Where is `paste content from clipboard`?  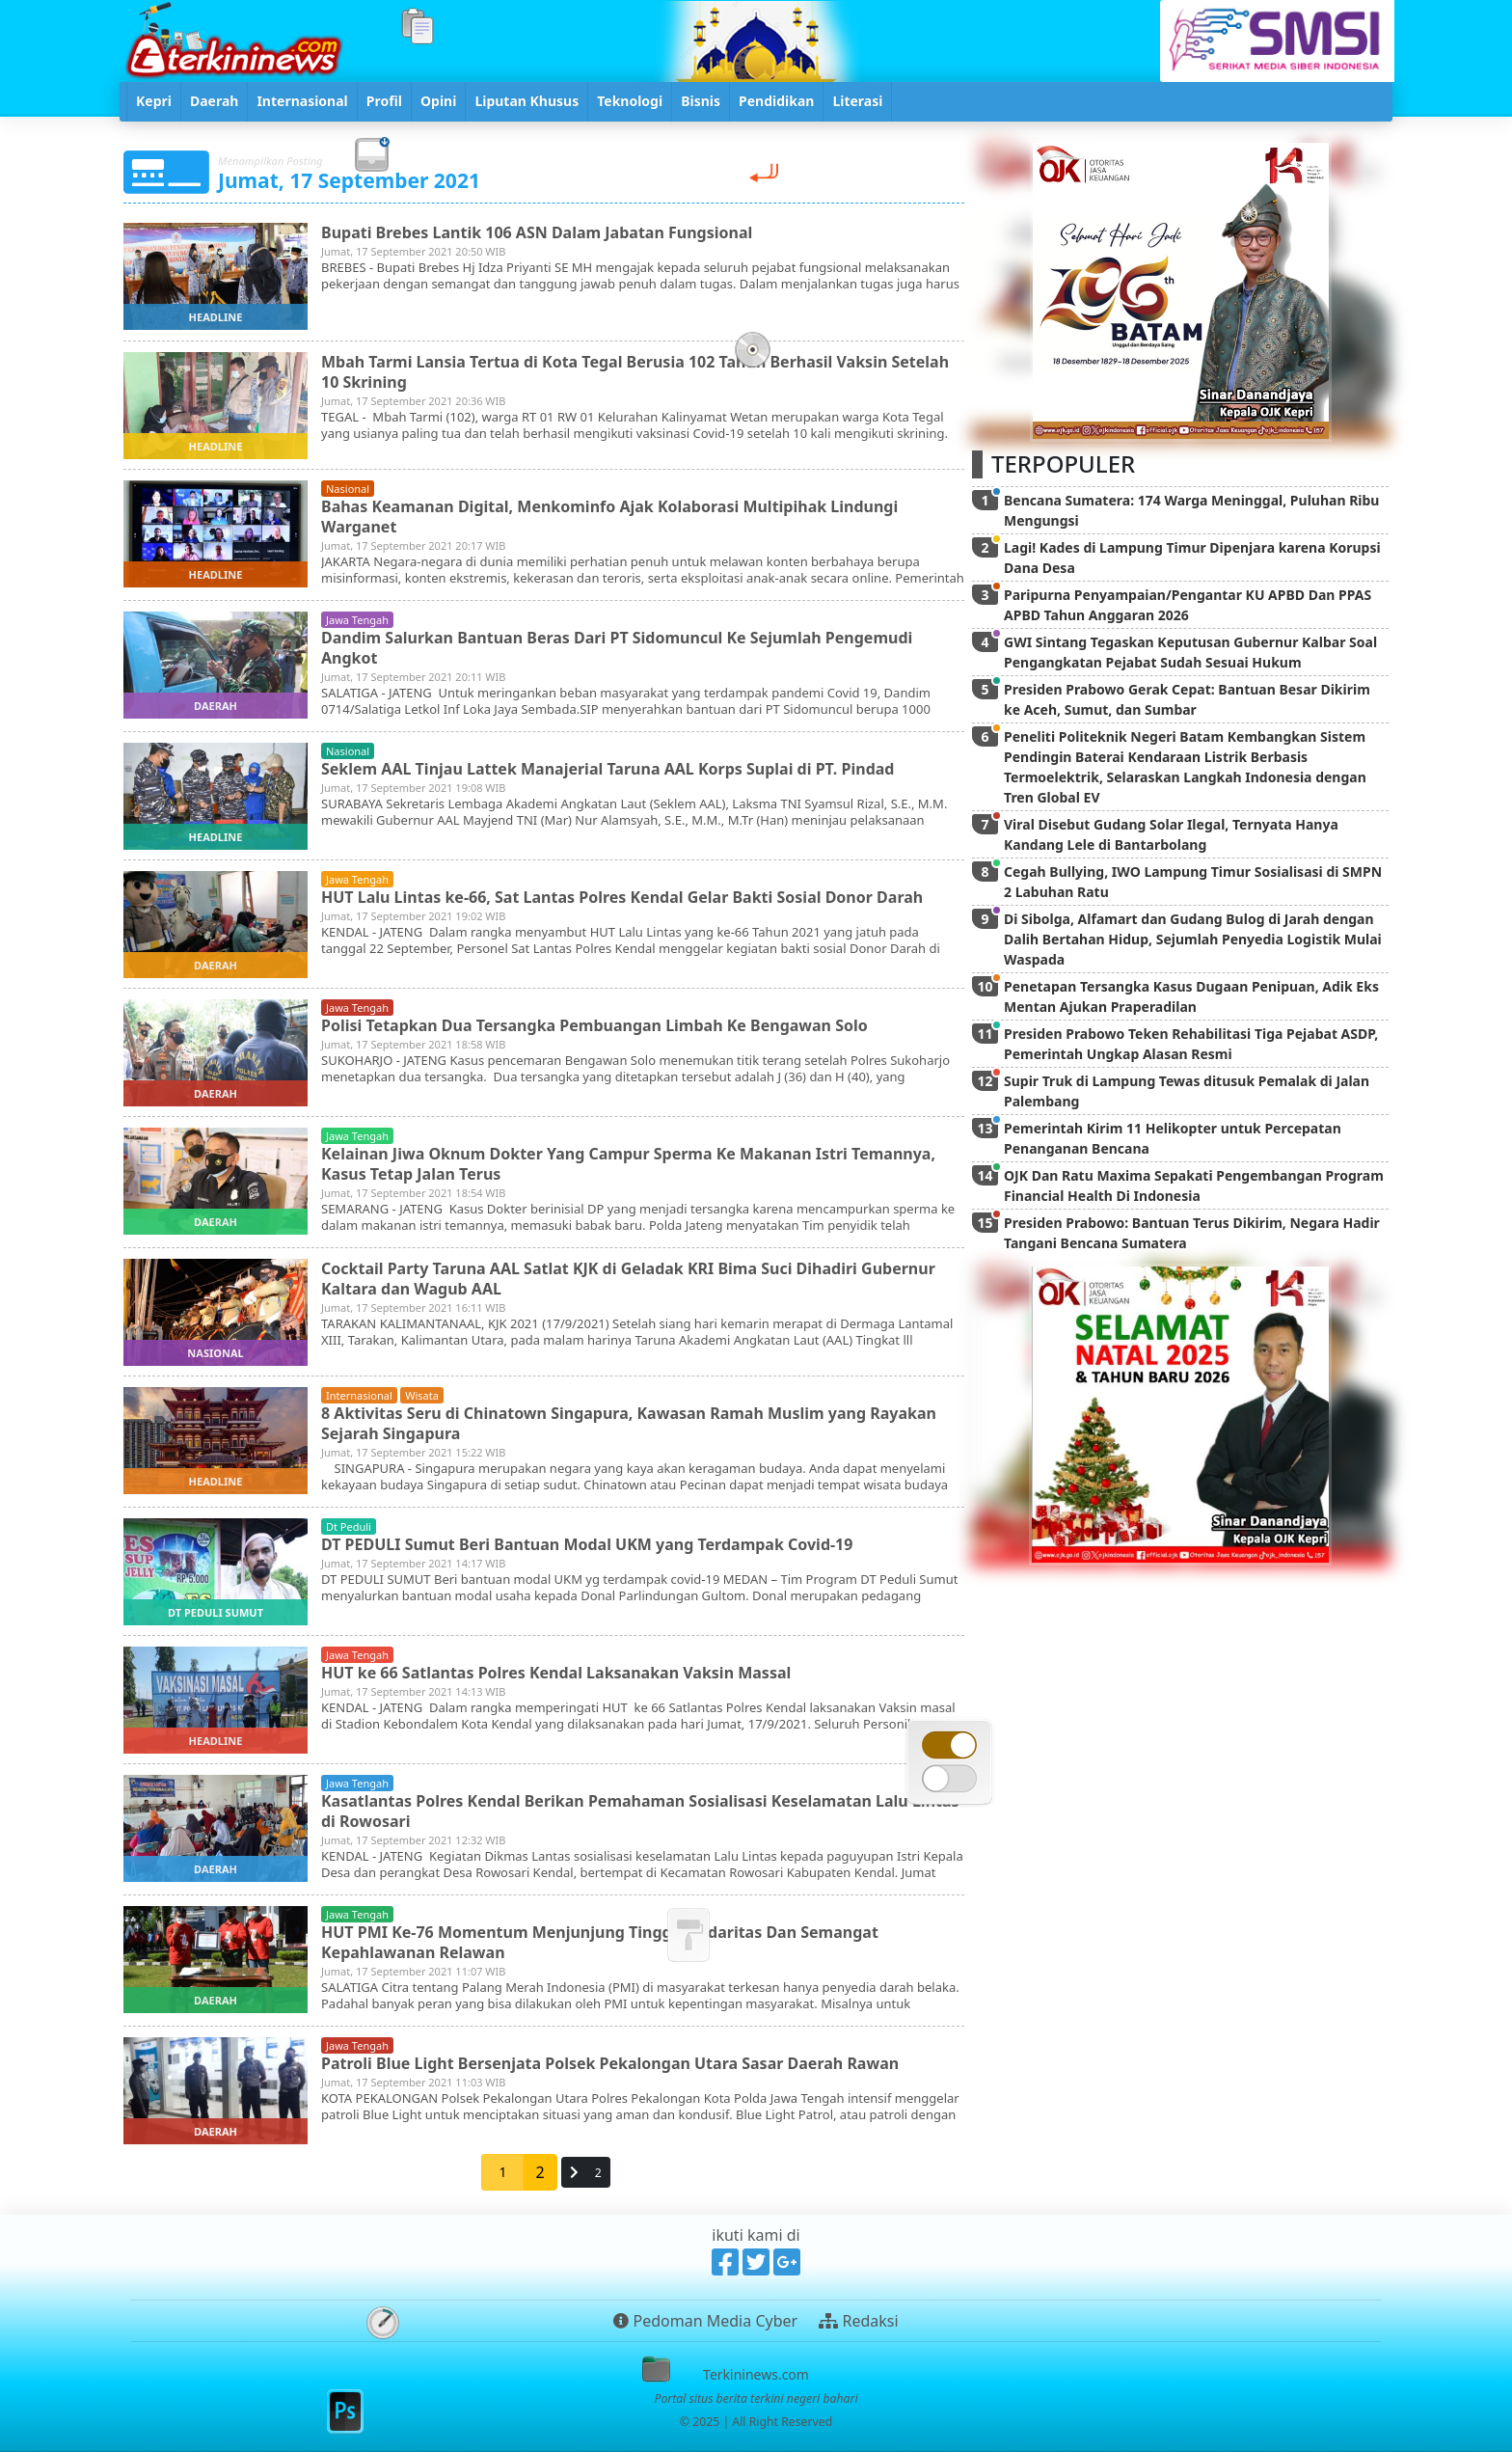
paste content from clipboard is located at coordinates (418, 26).